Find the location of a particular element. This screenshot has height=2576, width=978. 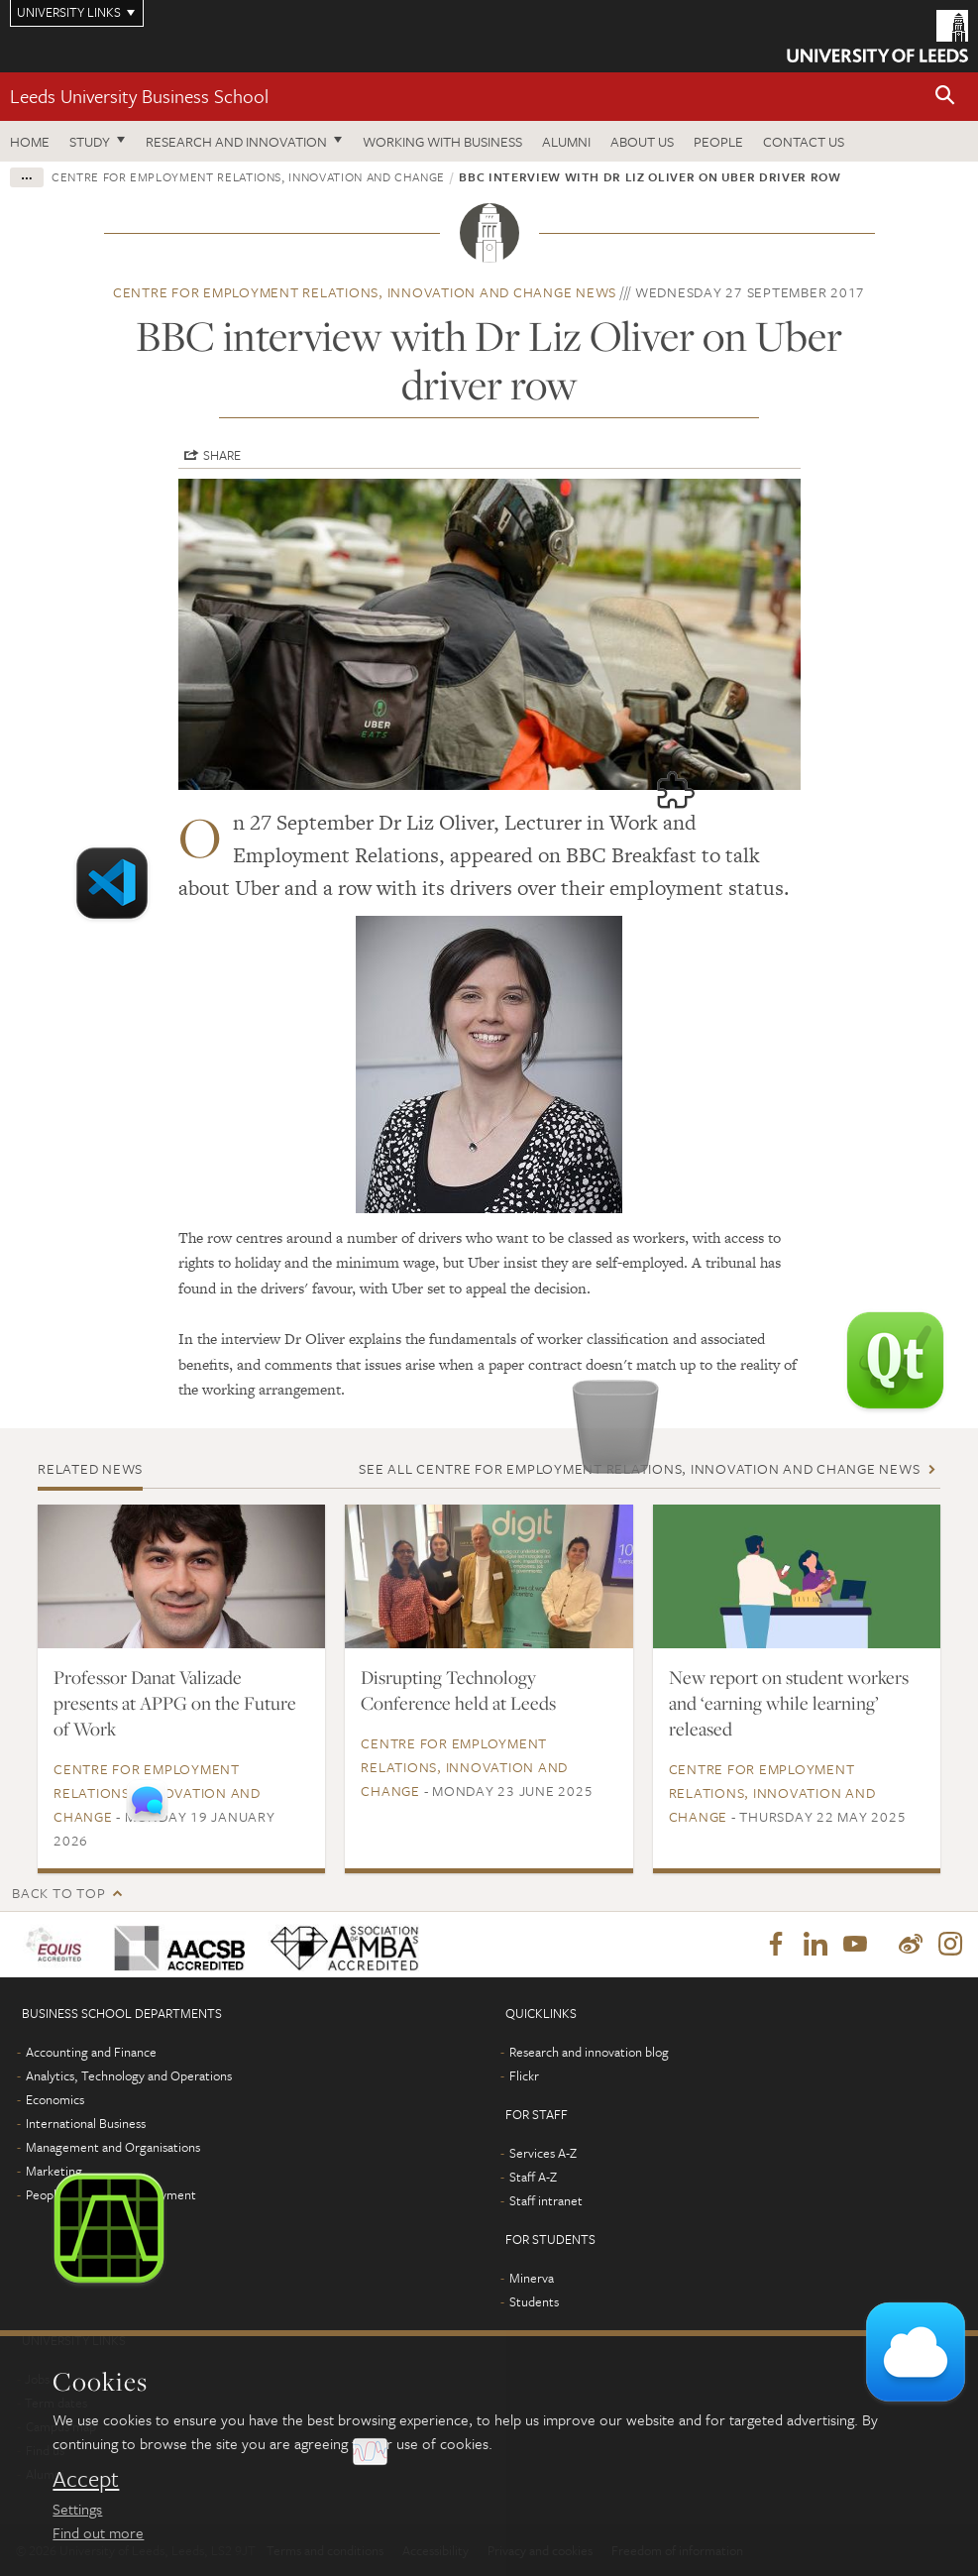

open notification preferences is located at coordinates (147, 1800).